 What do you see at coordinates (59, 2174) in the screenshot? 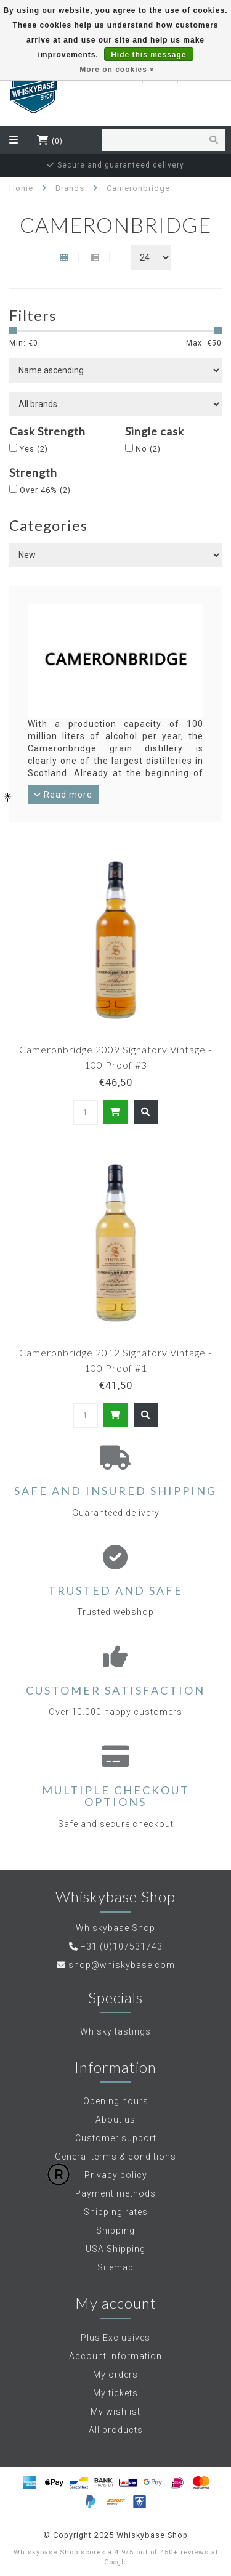
I see `indicates registered trademark status` at bounding box center [59, 2174].